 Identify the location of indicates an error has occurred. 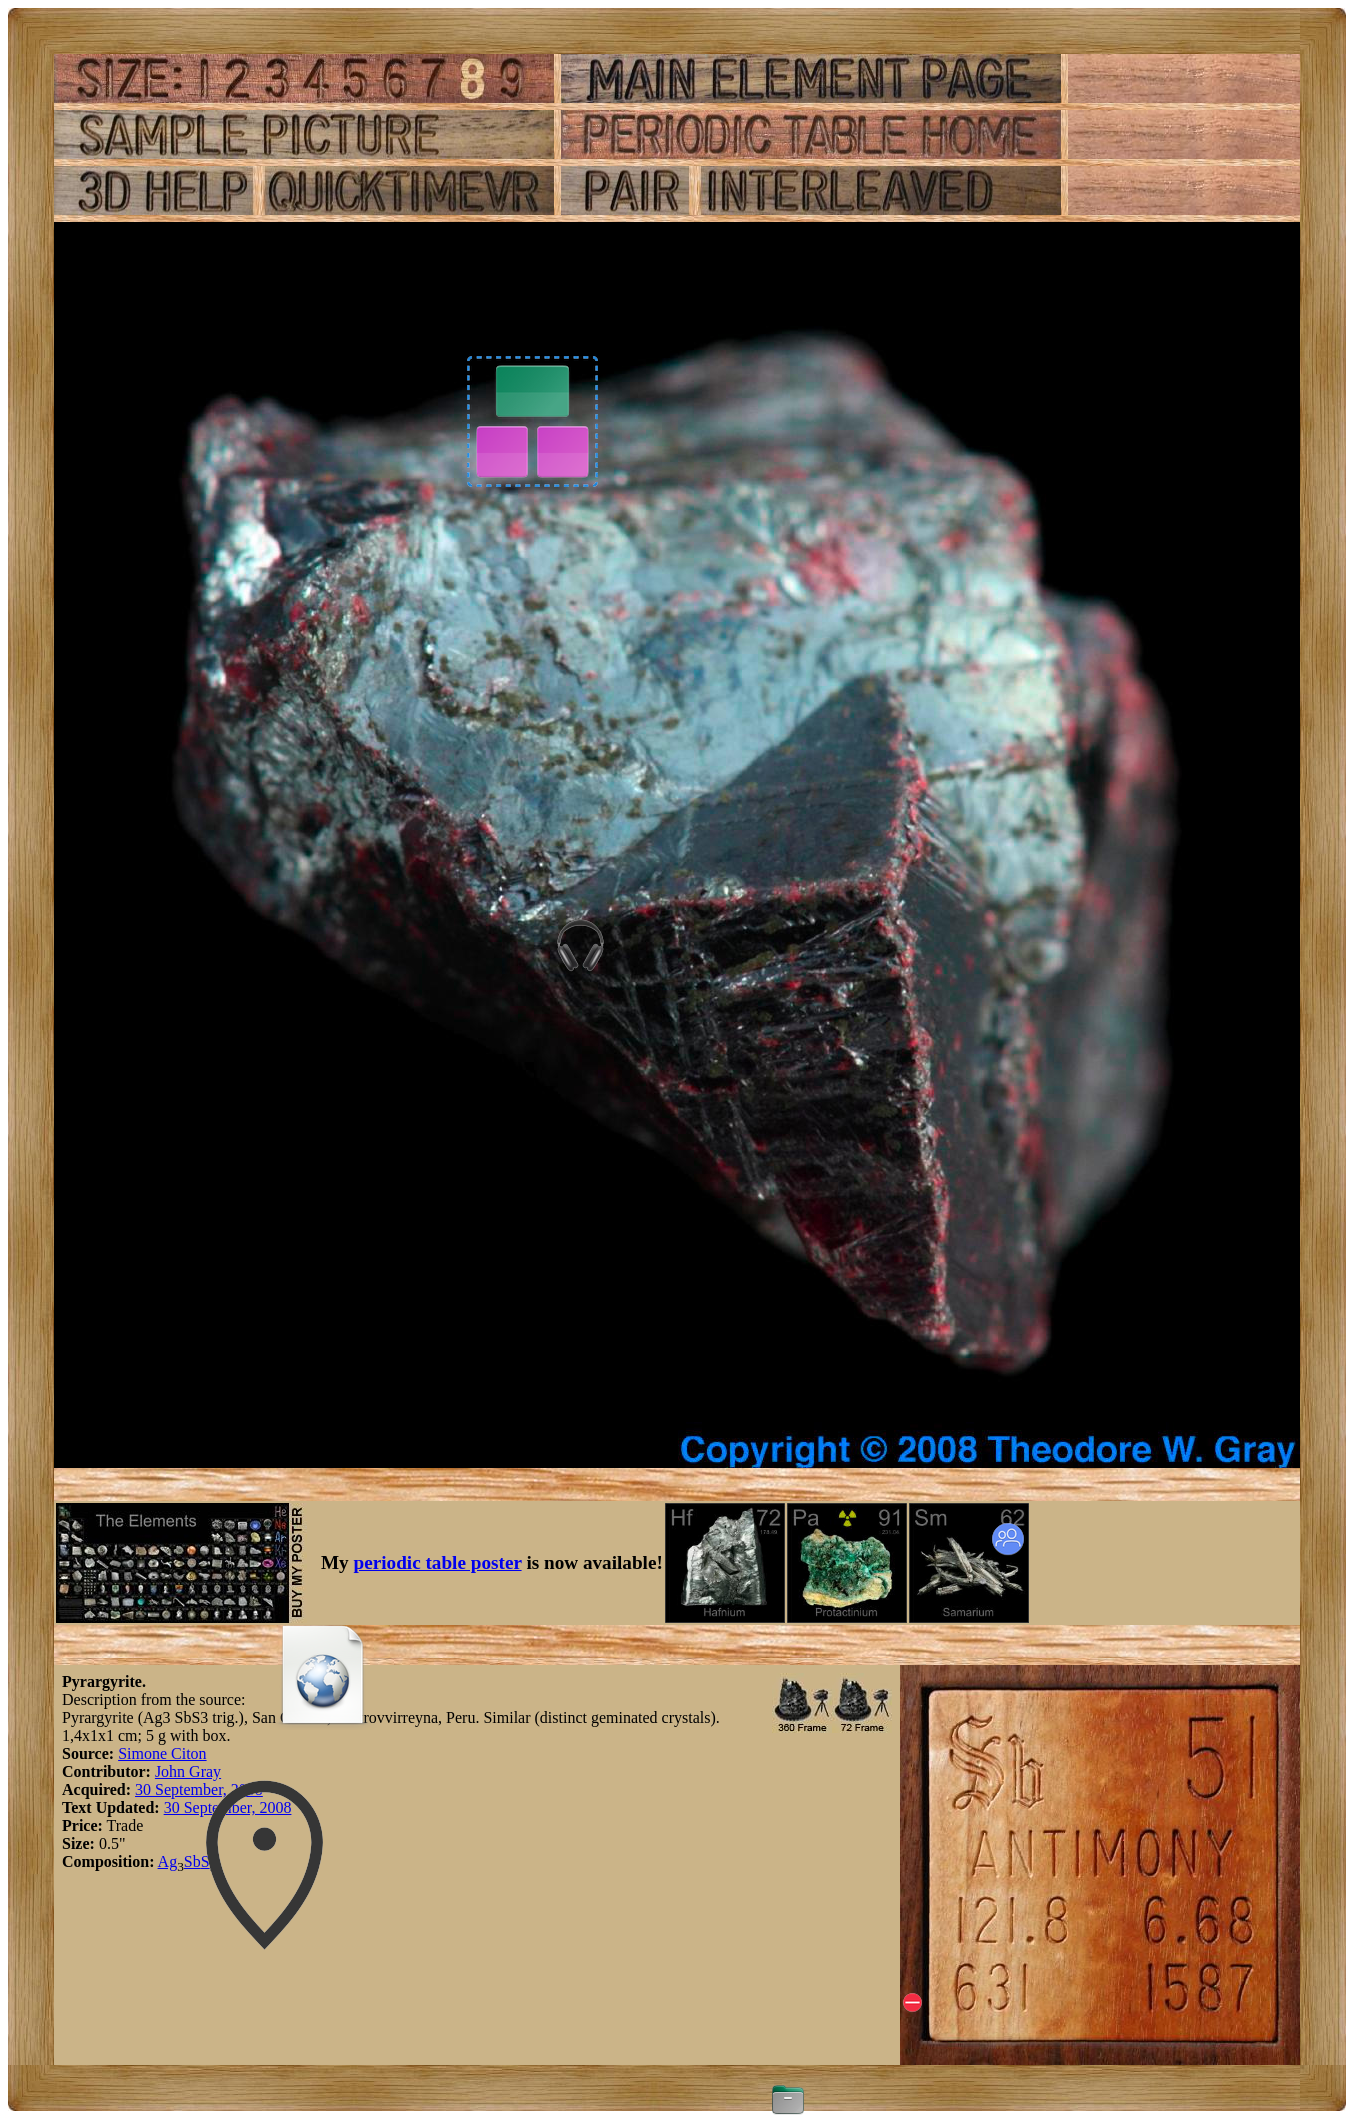
(912, 2002).